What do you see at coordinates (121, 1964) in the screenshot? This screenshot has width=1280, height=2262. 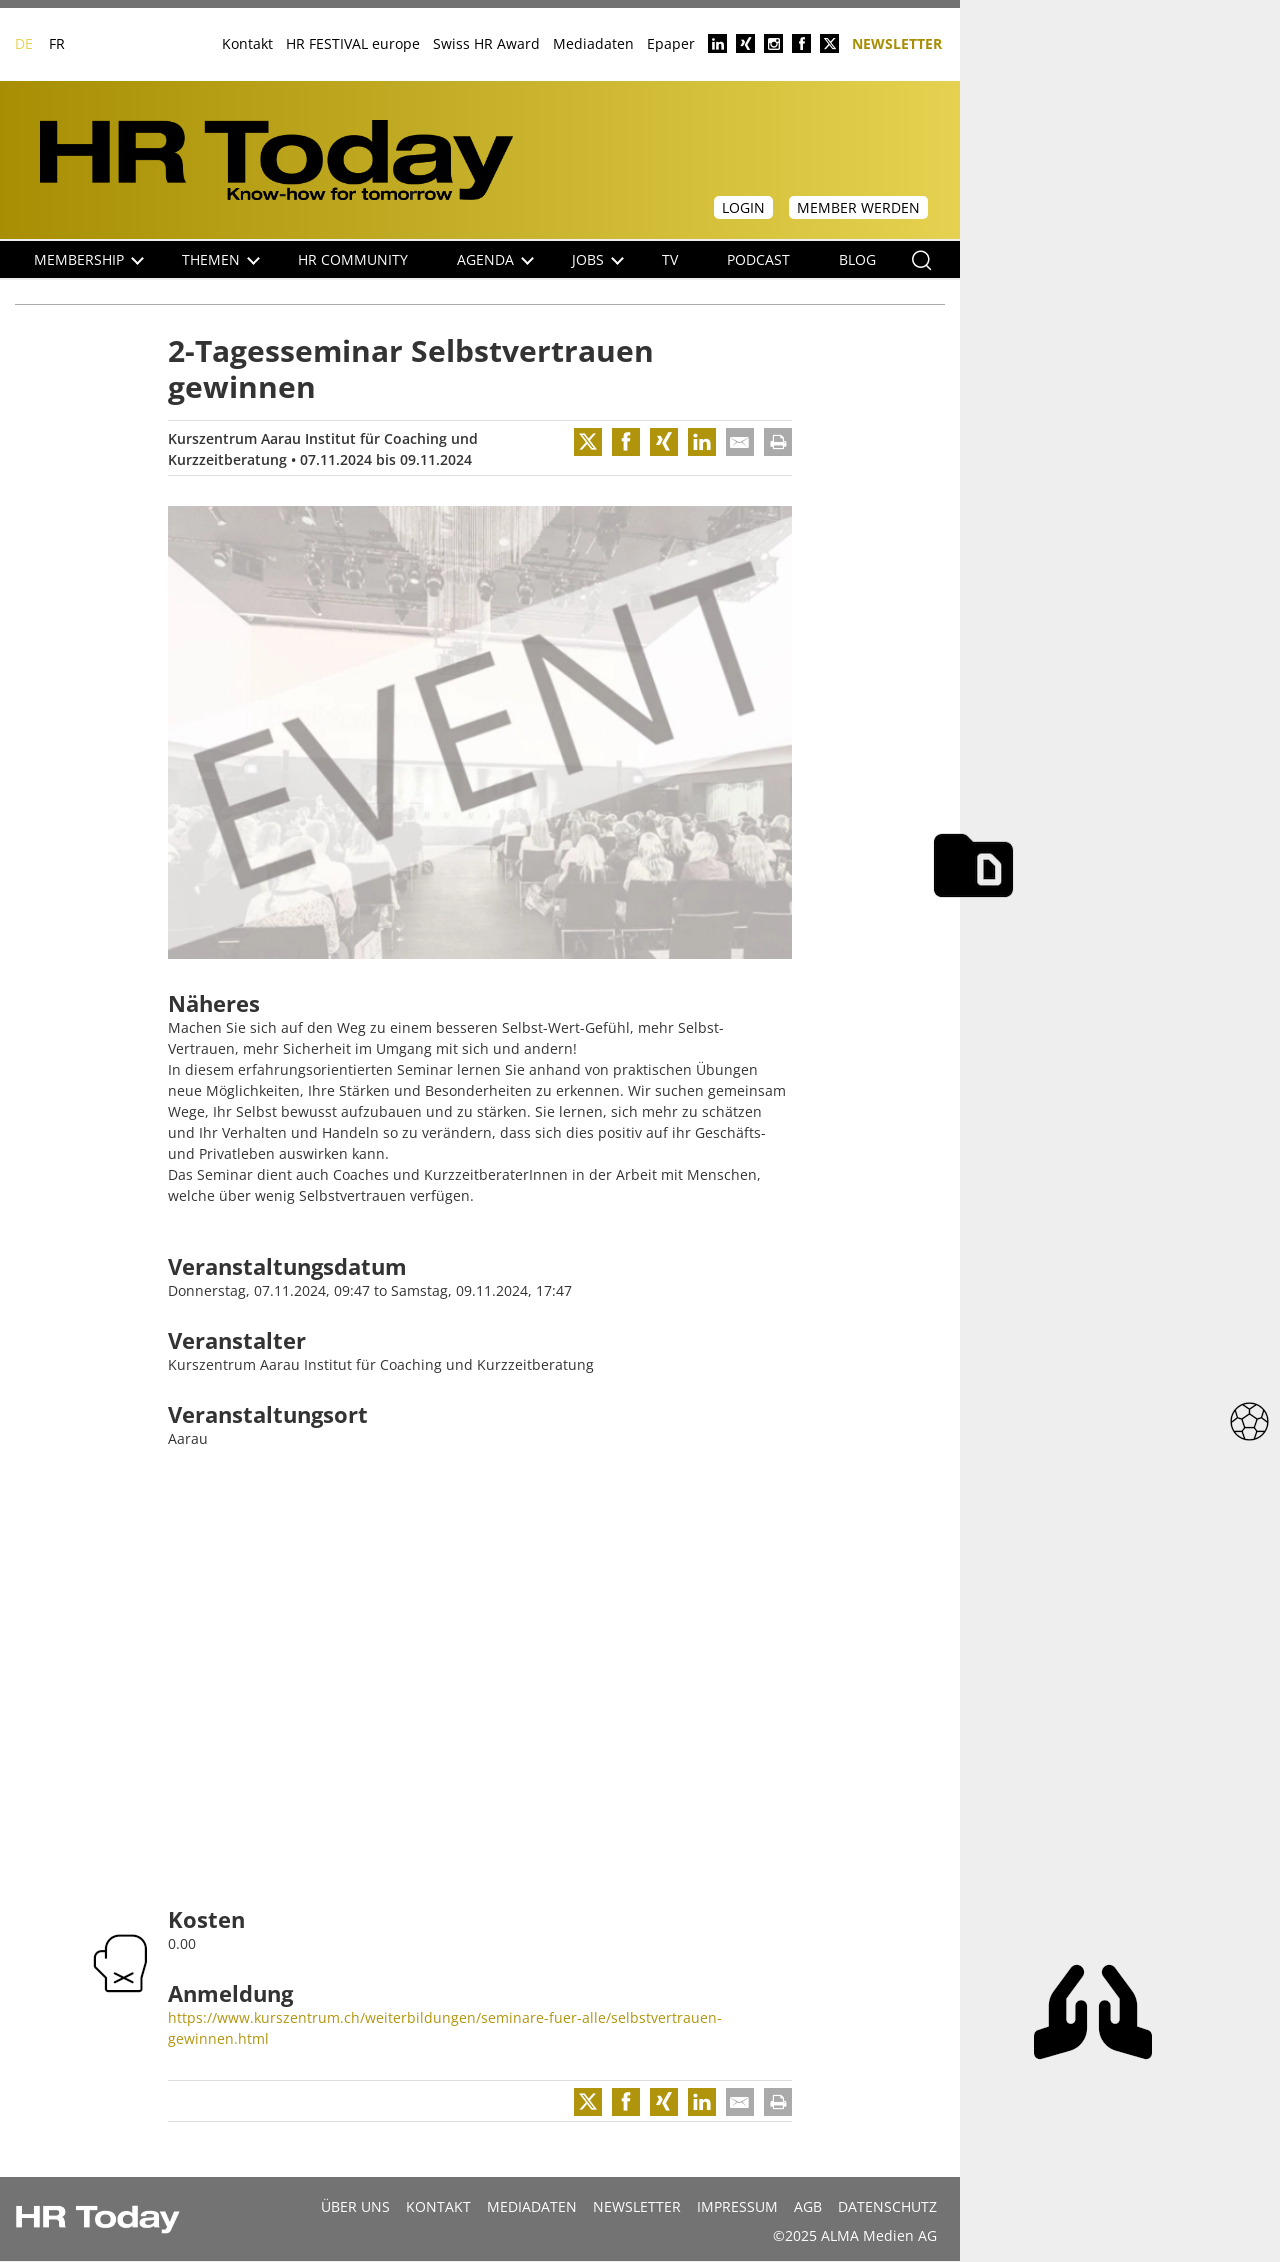 I see `access boxing or combat sports content` at bounding box center [121, 1964].